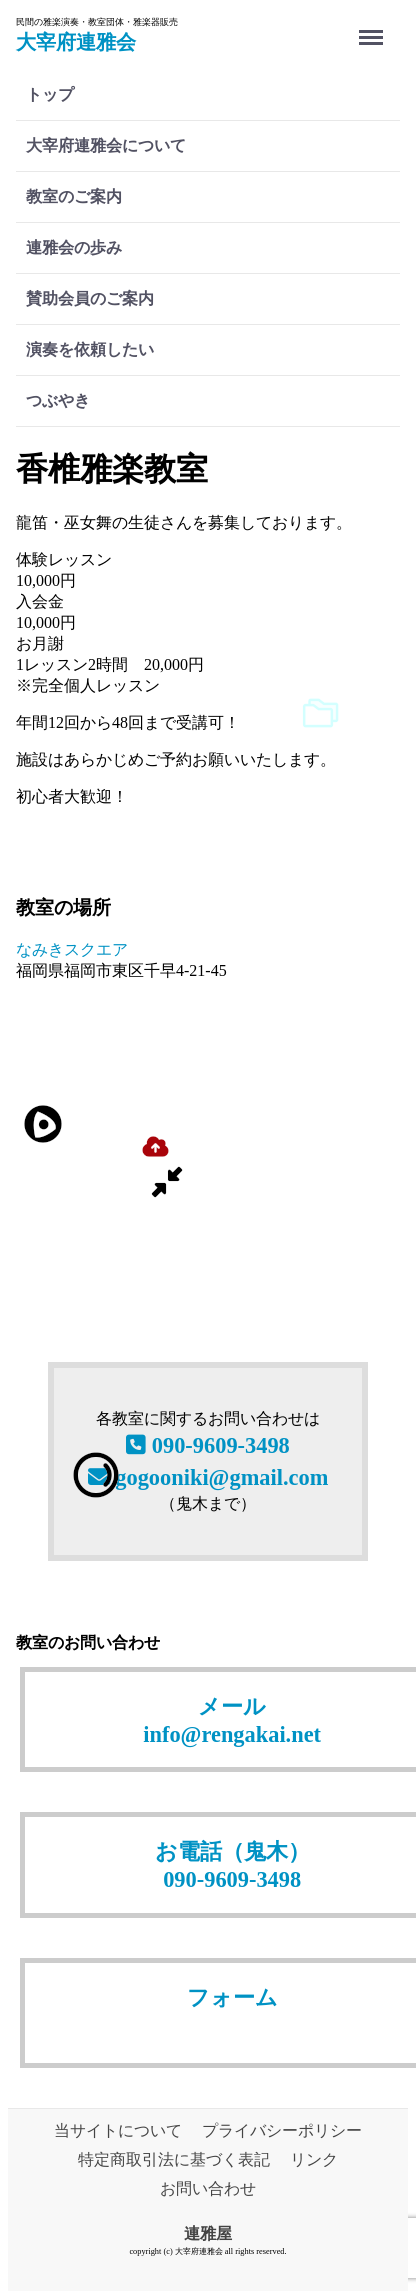 Image resolution: width=416 pixels, height=2292 pixels. I want to click on browse multiple folders or directories, so click(320, 713).